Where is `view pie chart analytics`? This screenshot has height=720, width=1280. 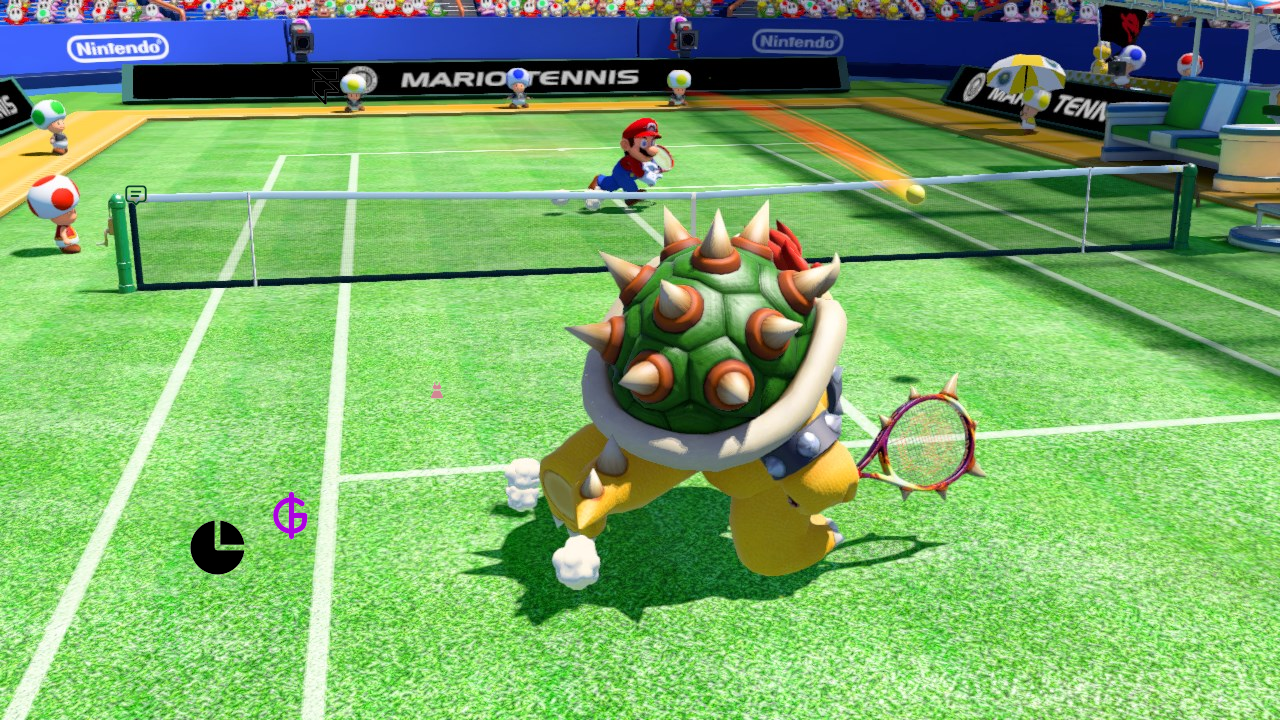 view pie chart analytics is located at coordinates (217, 547).